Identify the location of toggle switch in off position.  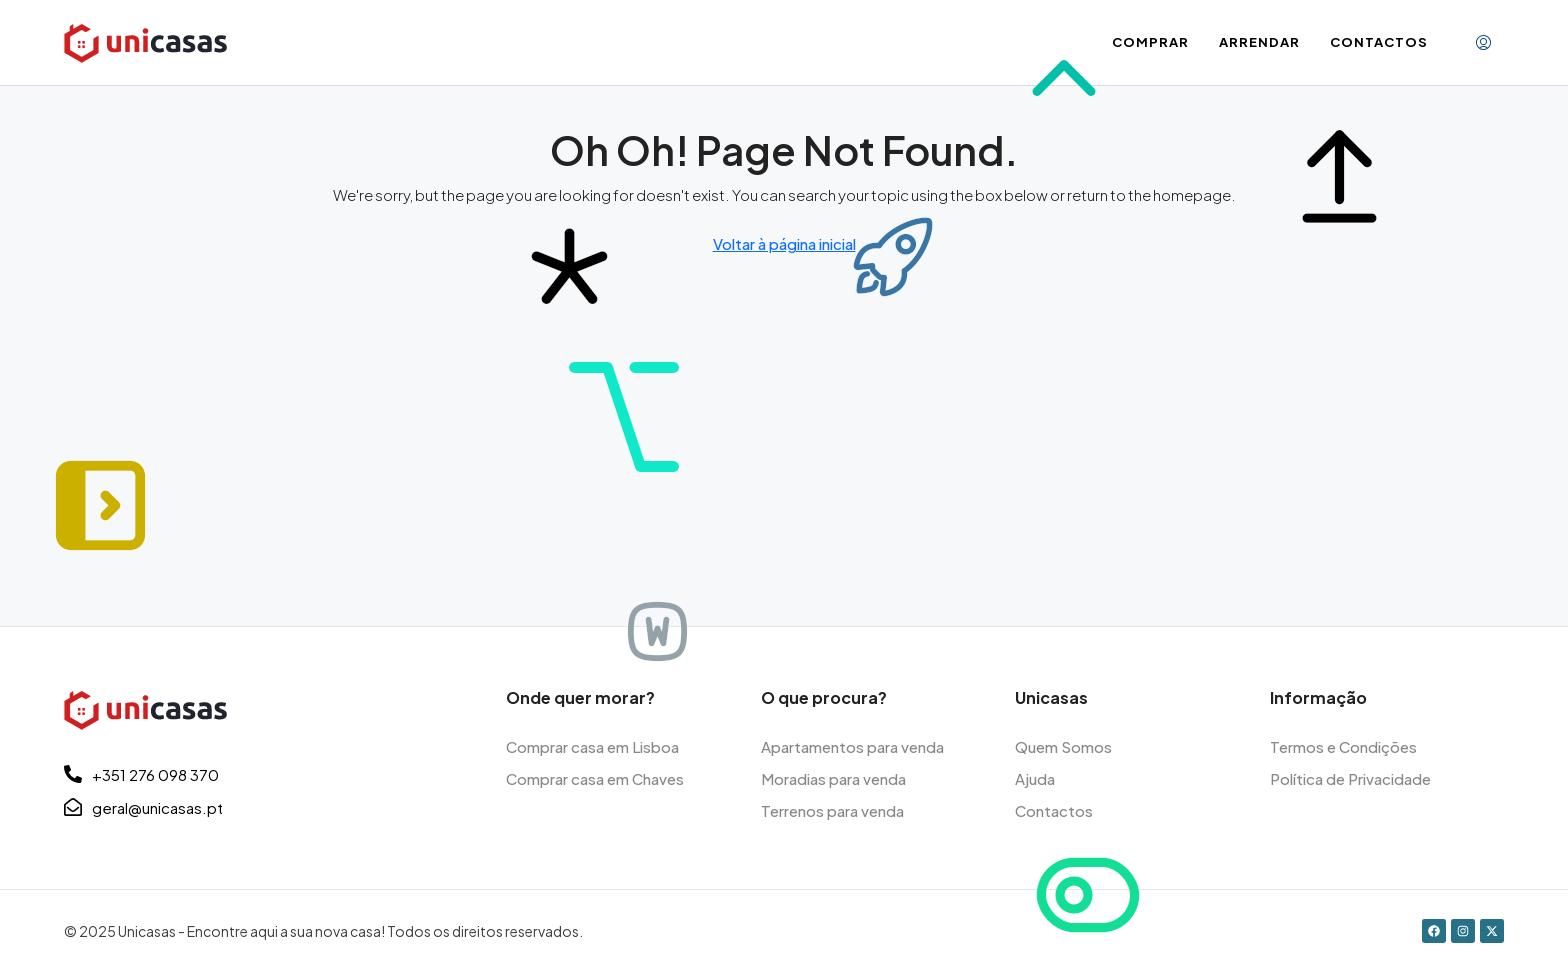
(1088, 895).